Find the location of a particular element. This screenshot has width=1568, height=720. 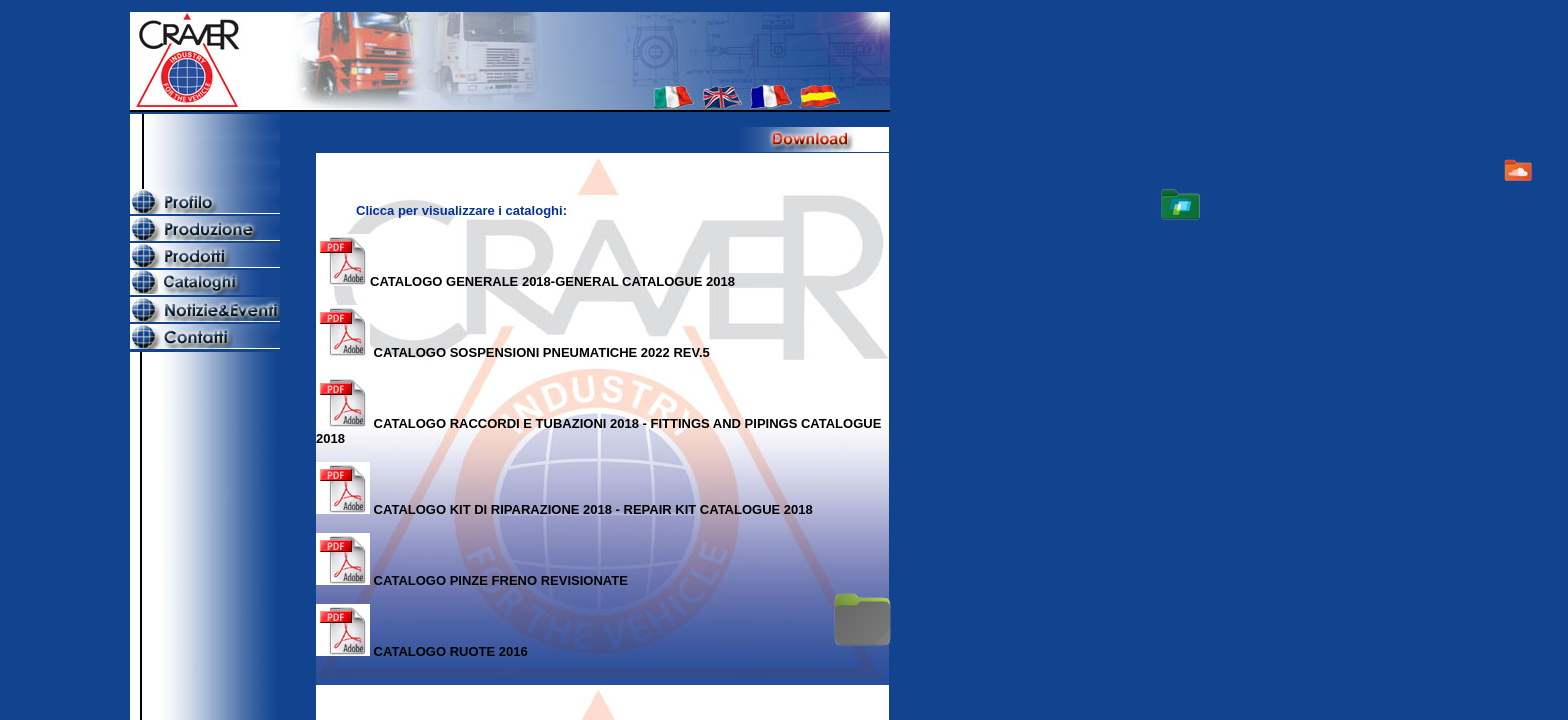

open jquery mobile project folder is located at coordinates (1180, 205).